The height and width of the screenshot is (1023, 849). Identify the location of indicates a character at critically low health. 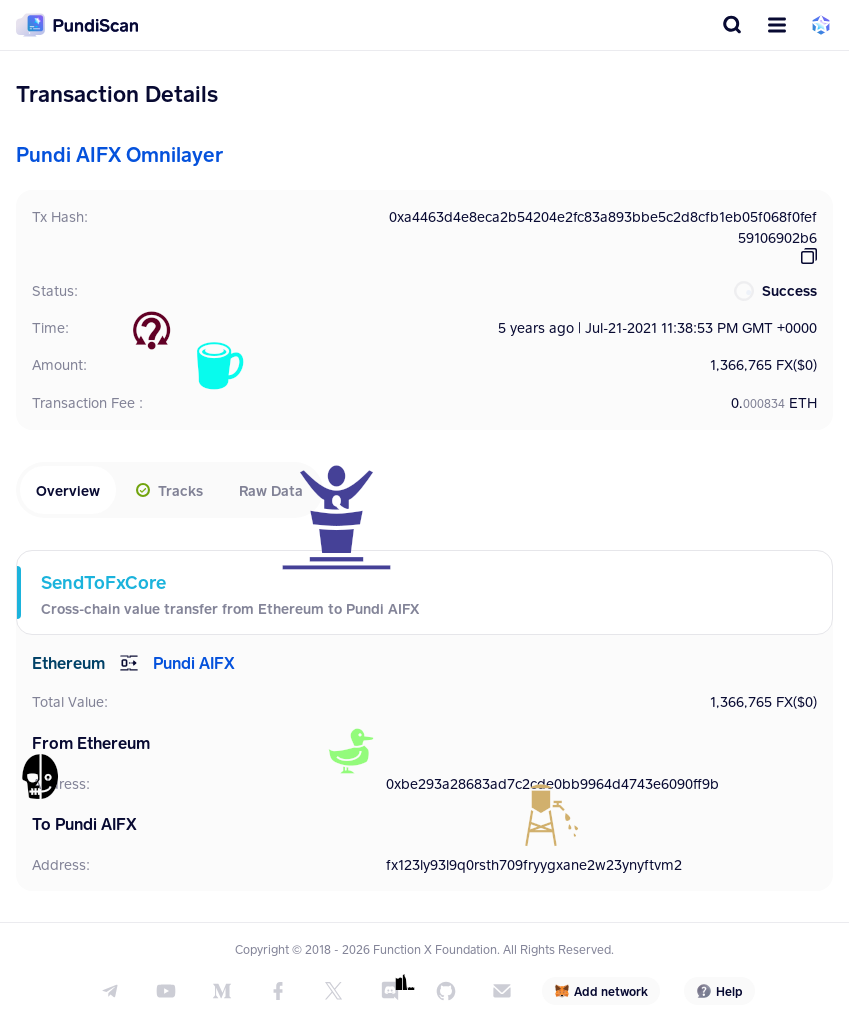
(40, 776).